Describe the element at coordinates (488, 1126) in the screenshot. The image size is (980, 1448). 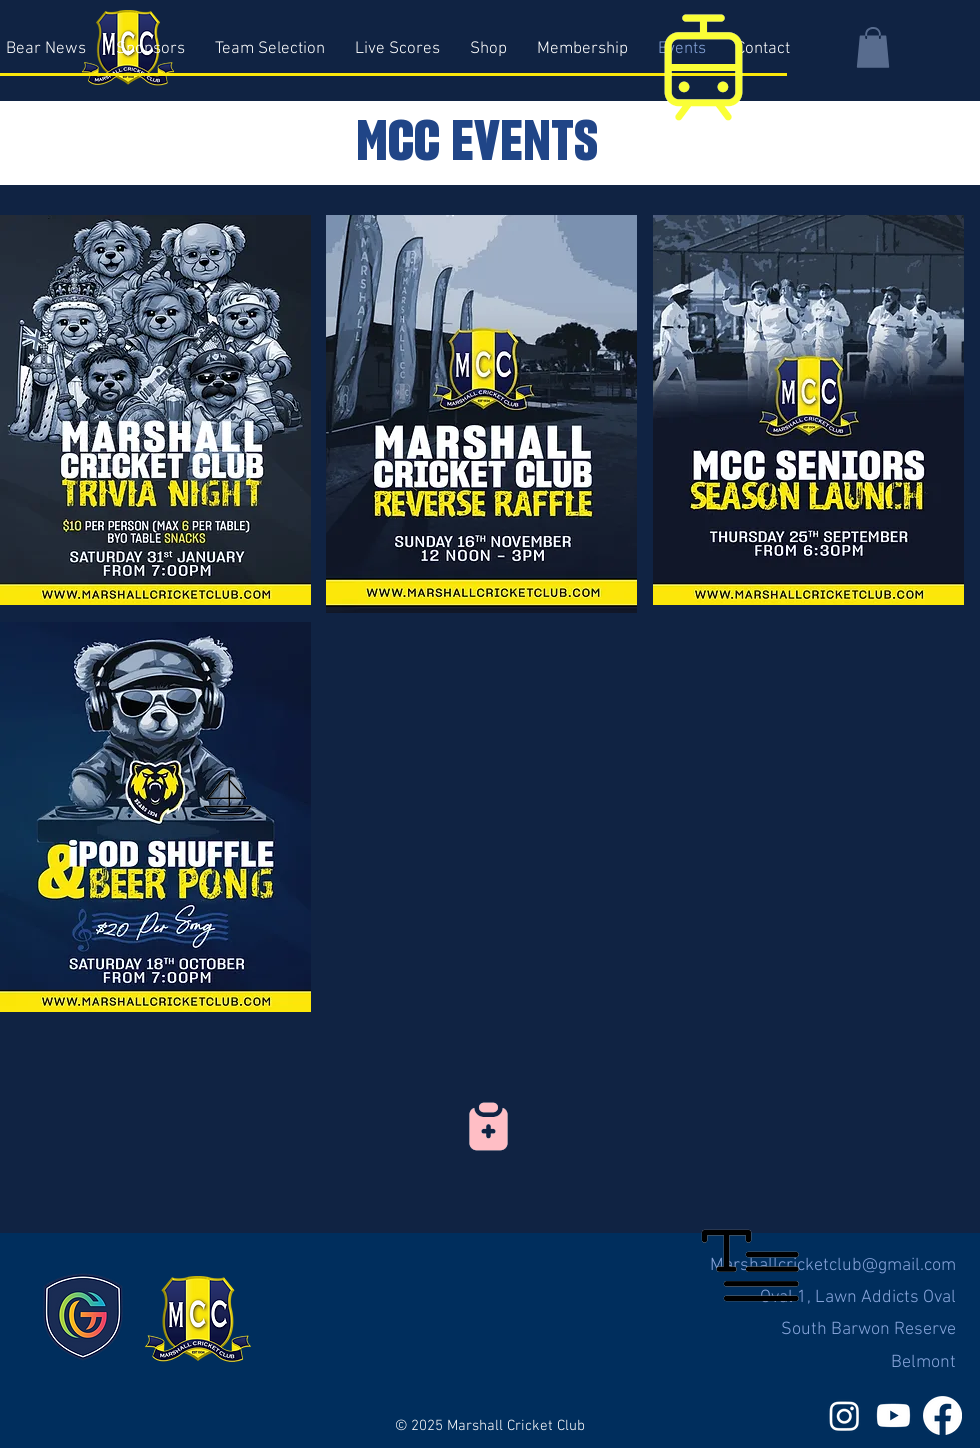
I see `add new item to clipboard` at that location.